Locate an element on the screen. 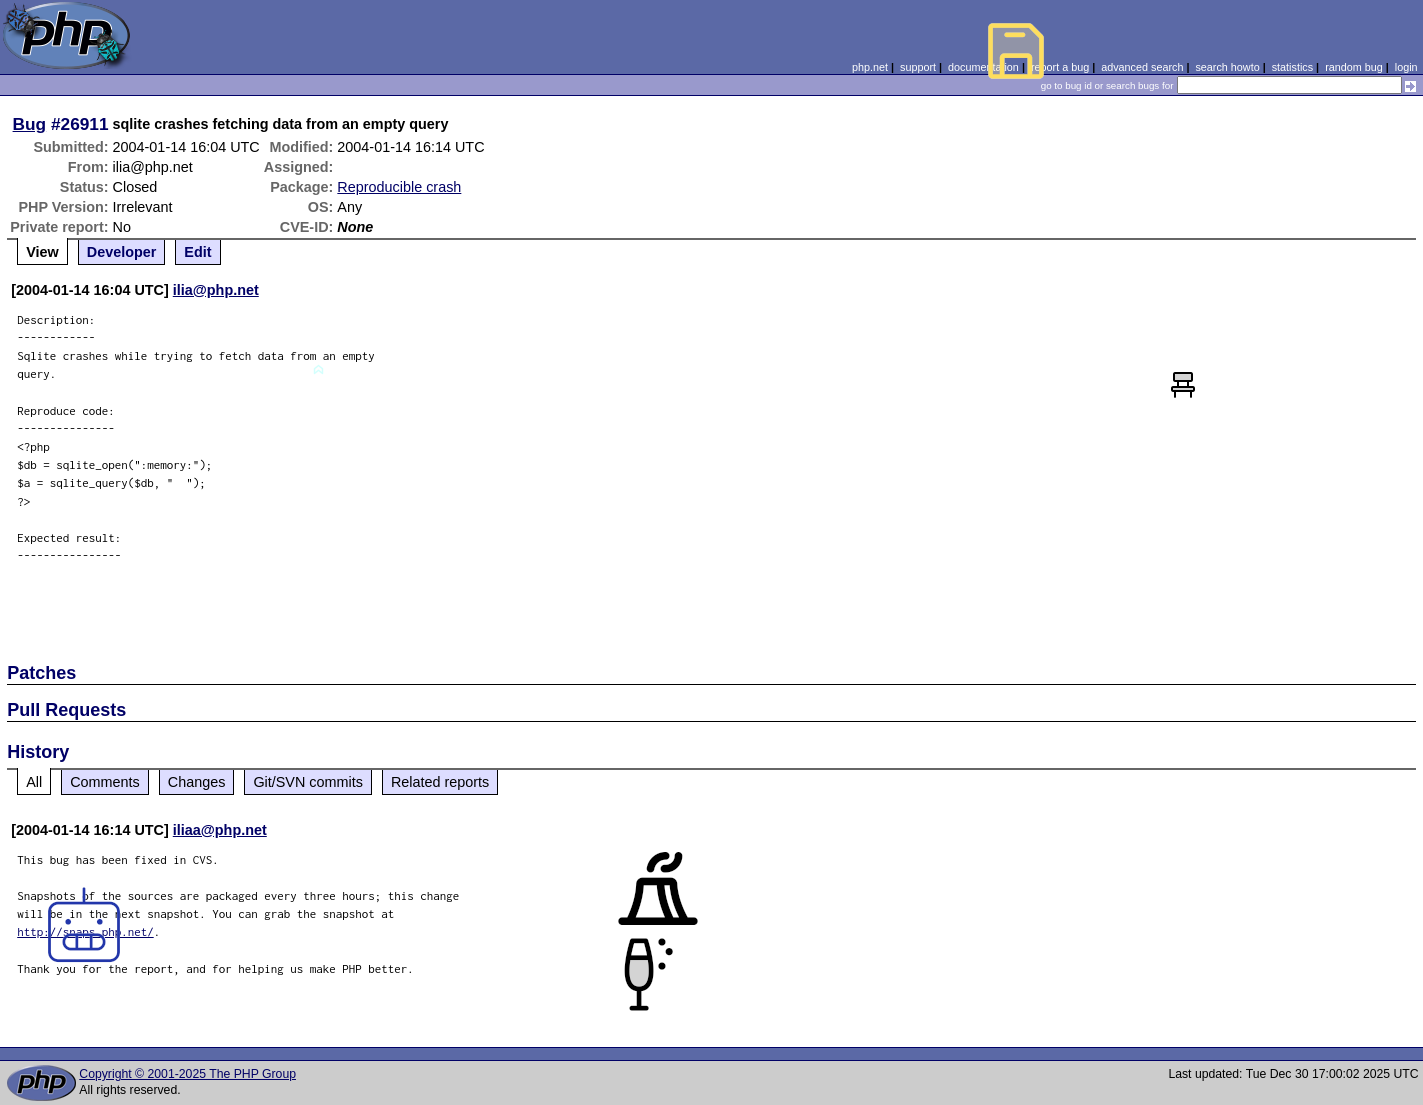 The height and width of the screenshot is (1105, 1423). save current file or document is located at coordinates (1016, 51).